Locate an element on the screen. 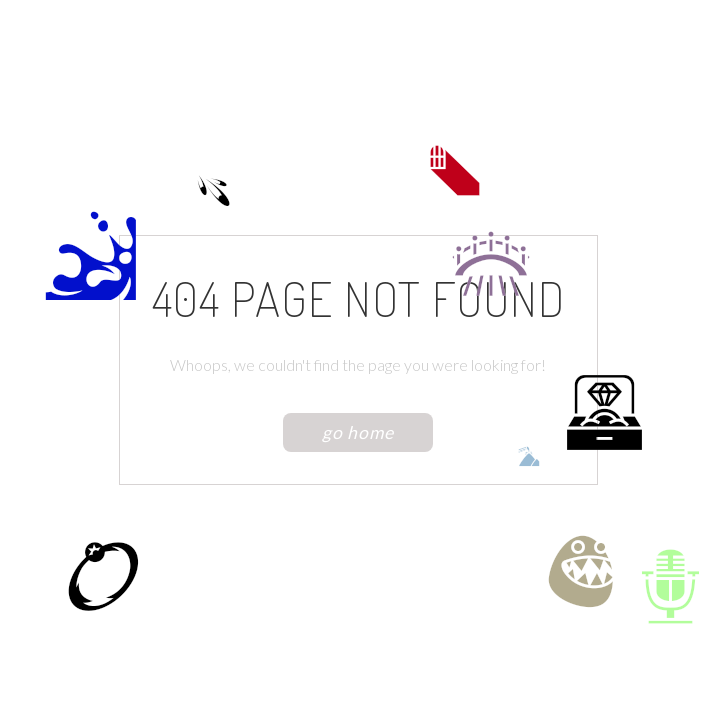 This screenshot has height=720, width=716. activate quick attack or strike ability is located at coordinates (213, 190).